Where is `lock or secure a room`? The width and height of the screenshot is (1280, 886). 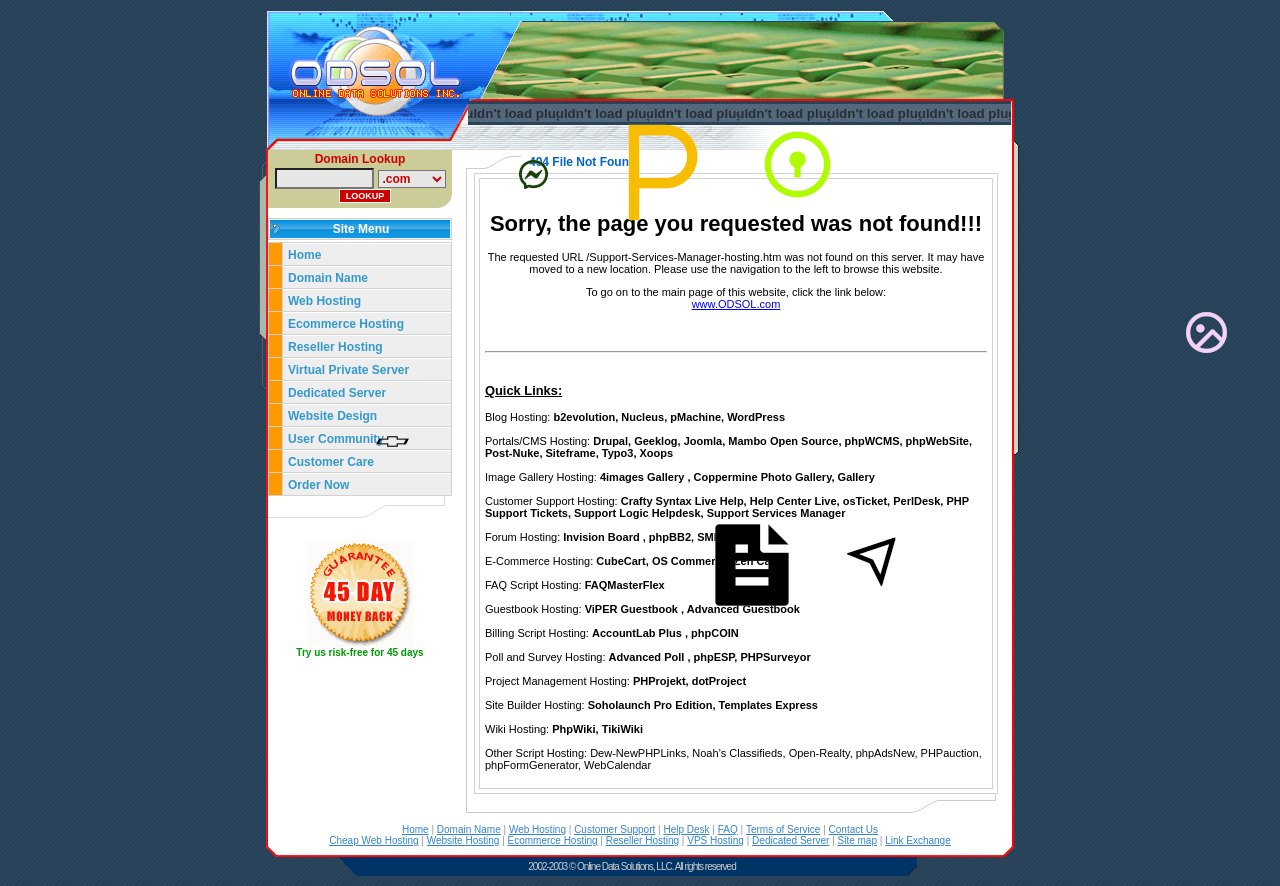
lock or secure a room is located at coordinates (797, 164).